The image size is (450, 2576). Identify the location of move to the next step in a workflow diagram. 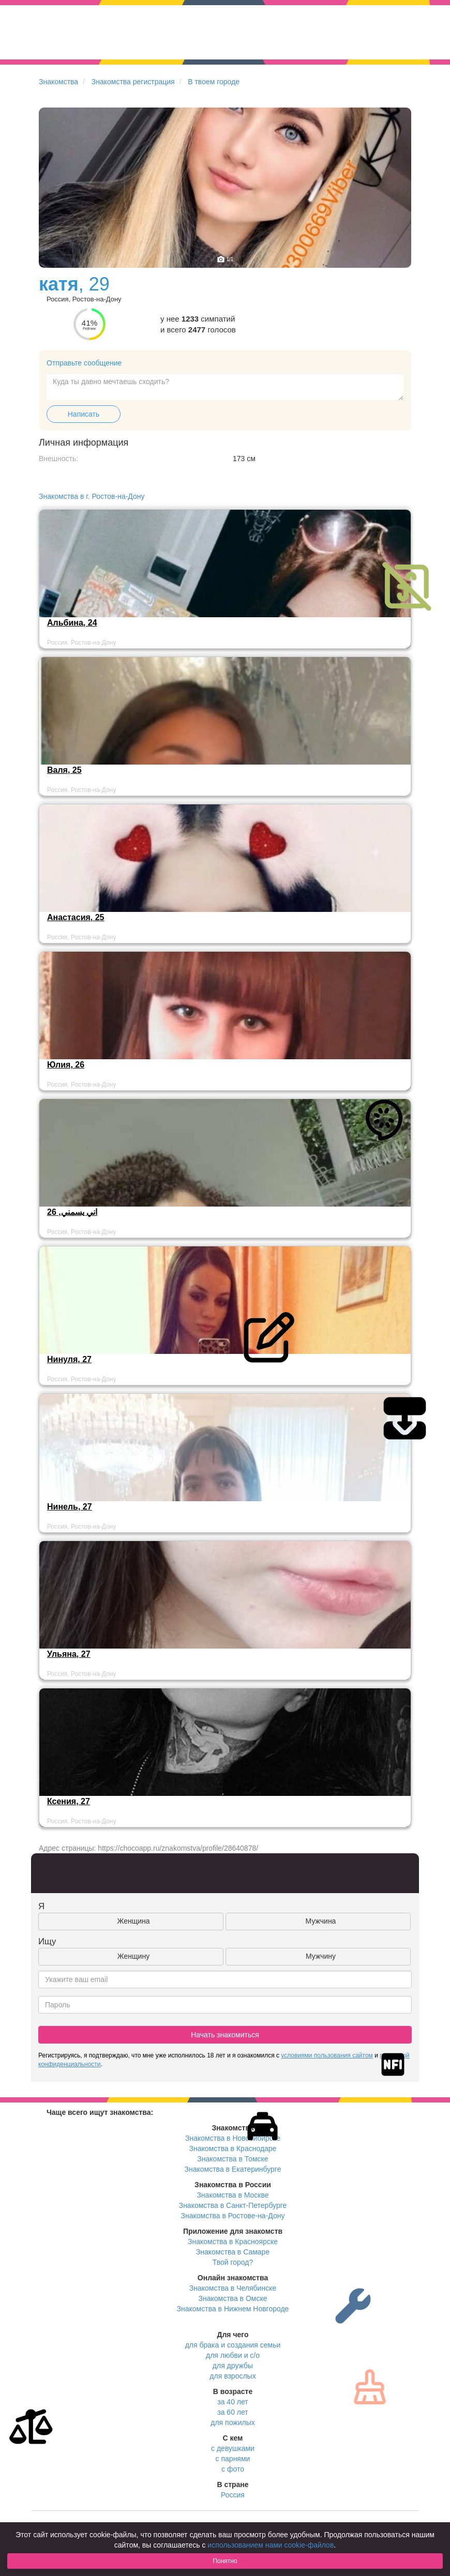
(404, 1418).